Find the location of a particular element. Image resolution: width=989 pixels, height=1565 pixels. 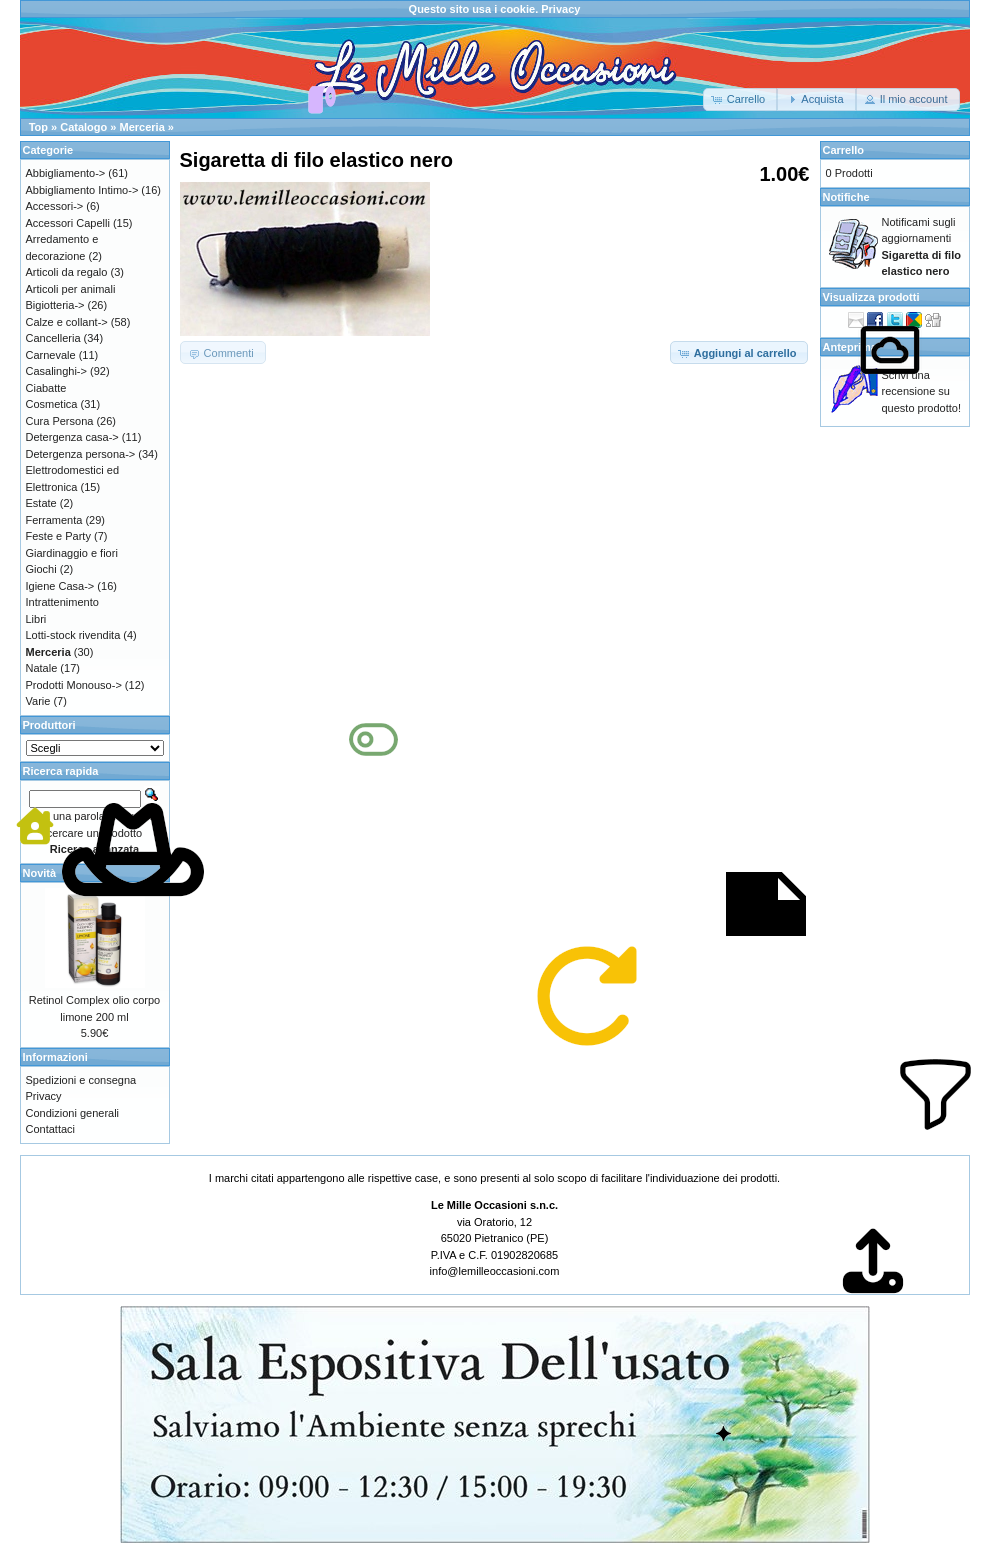

select cowboy hat avatar or profile icon is located at coordinates (133, 854).